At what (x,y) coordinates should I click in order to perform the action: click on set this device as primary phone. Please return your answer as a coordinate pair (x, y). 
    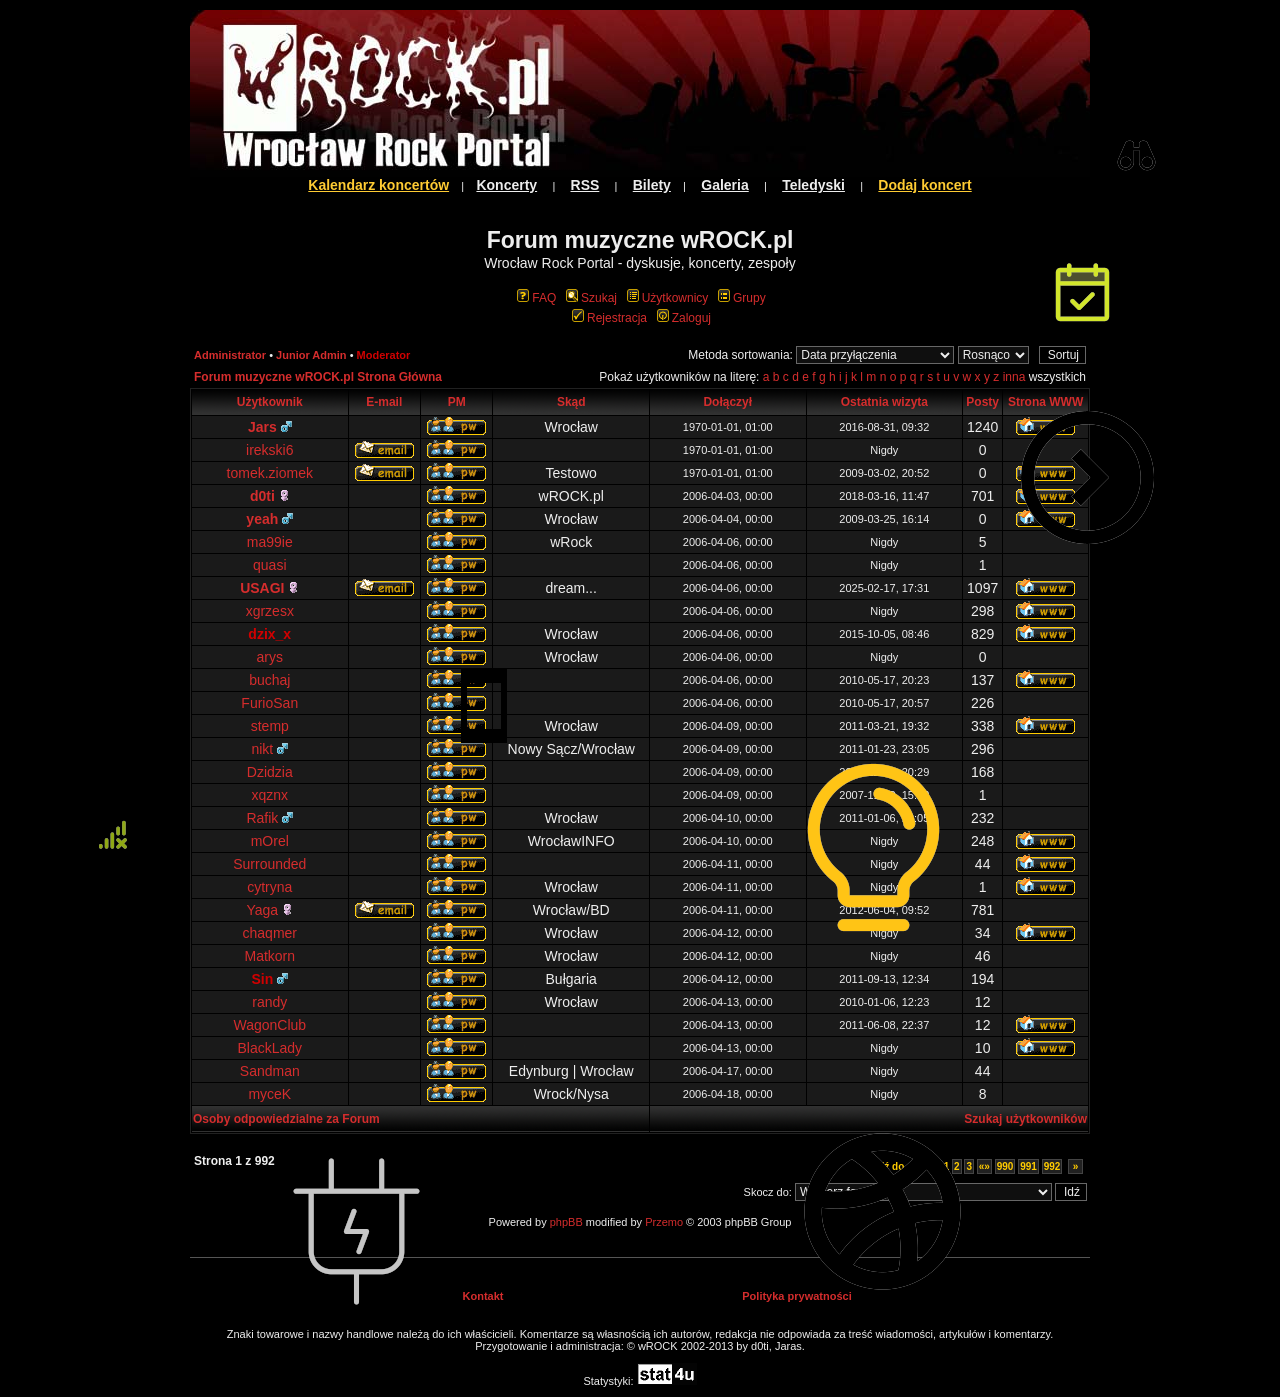
    Looking at the image, I should click on (484, 706).